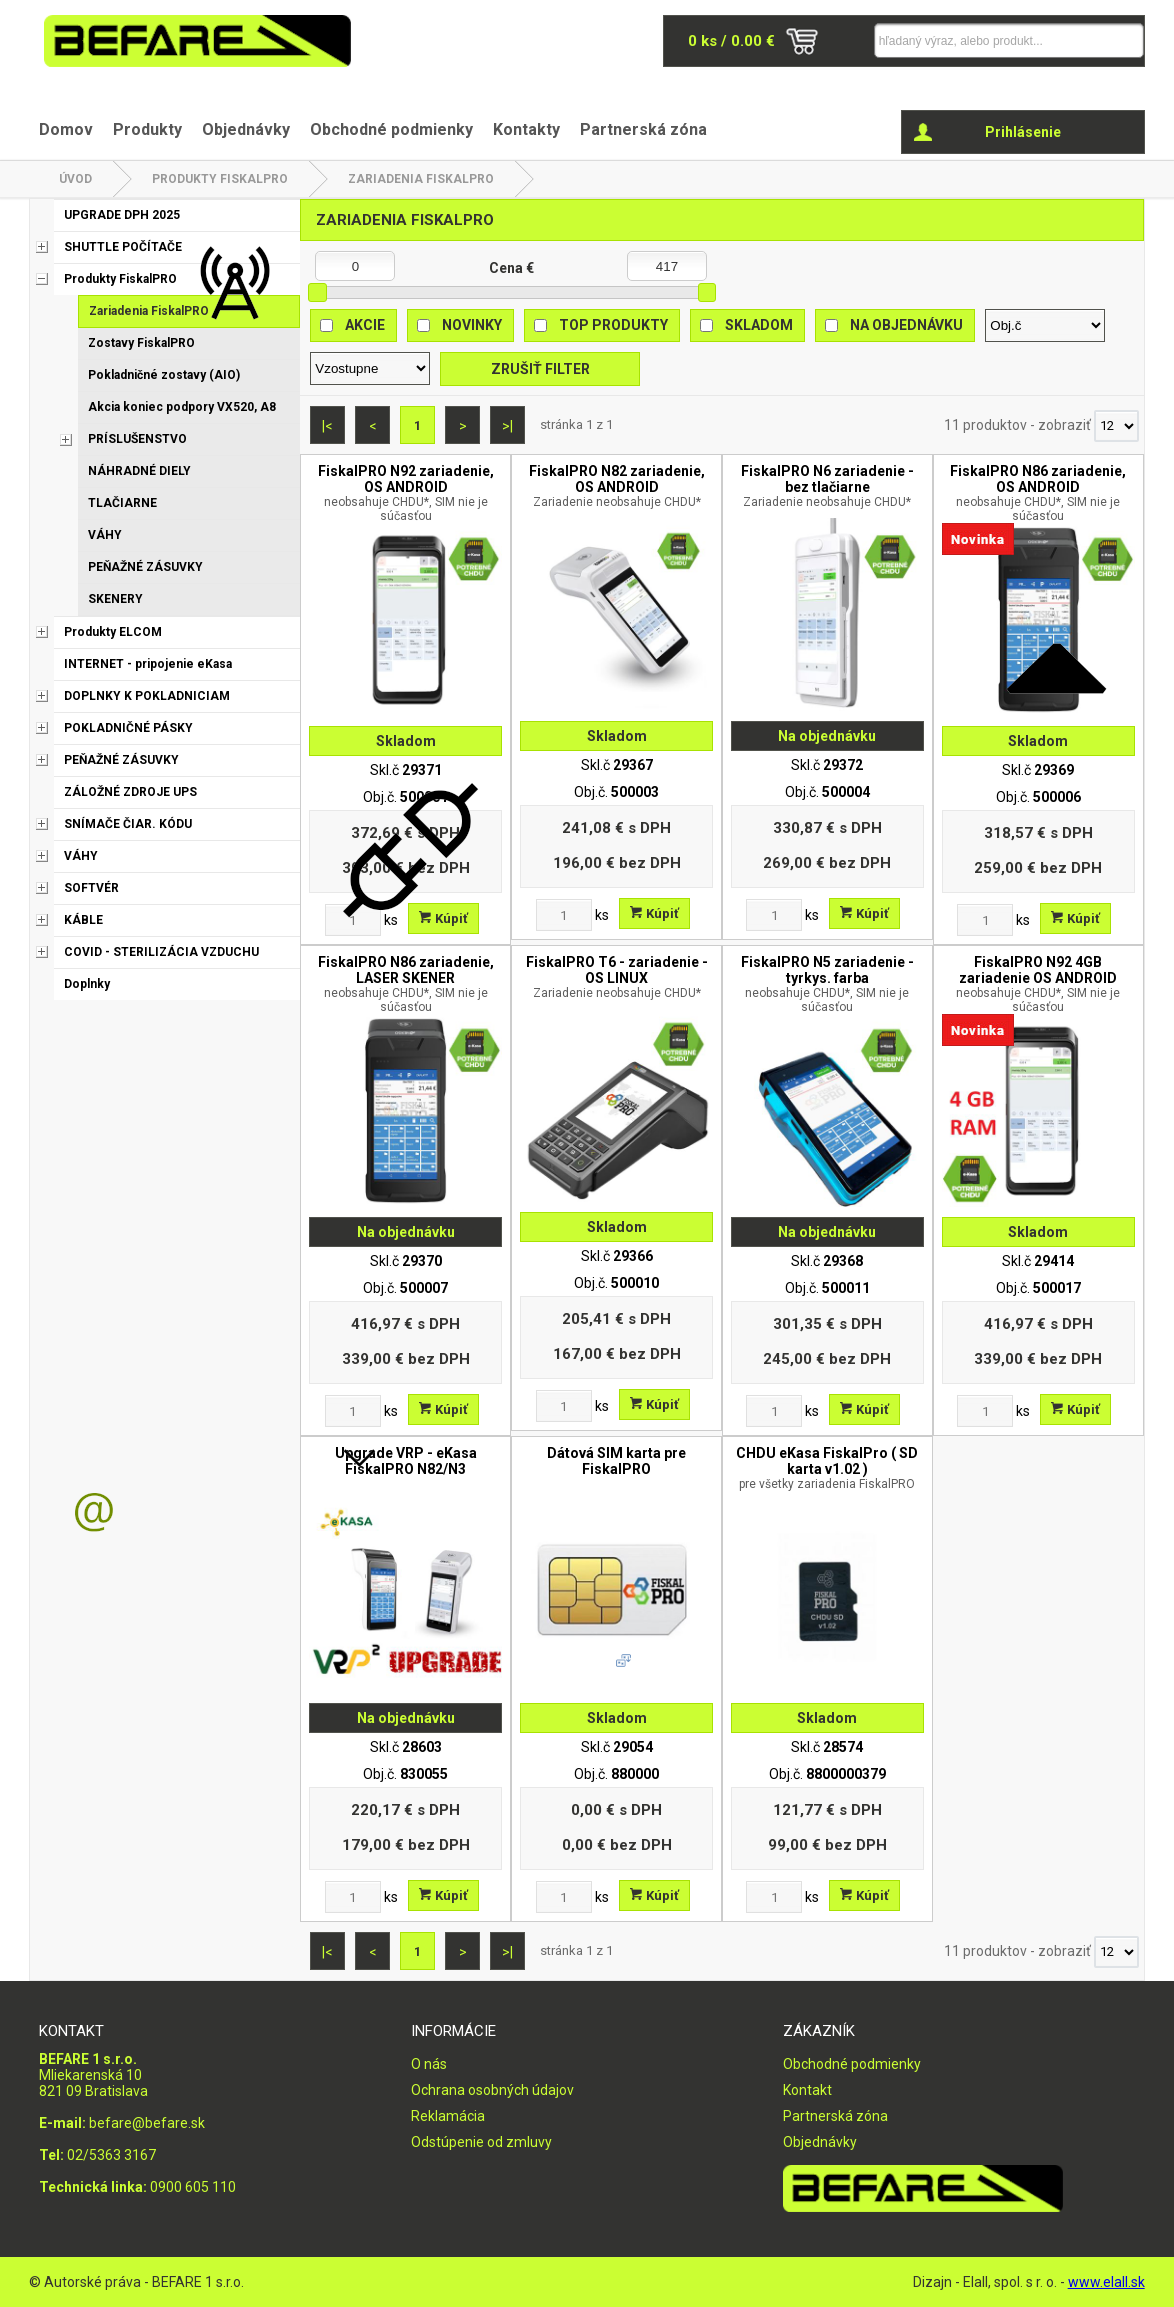 The height and width of the screenshot is (2307, 1174). What do you see at coordinates (623, 1660) in the screenshot?
I see `sort items by precedence or priority order` at bounding box center [623, 1660].